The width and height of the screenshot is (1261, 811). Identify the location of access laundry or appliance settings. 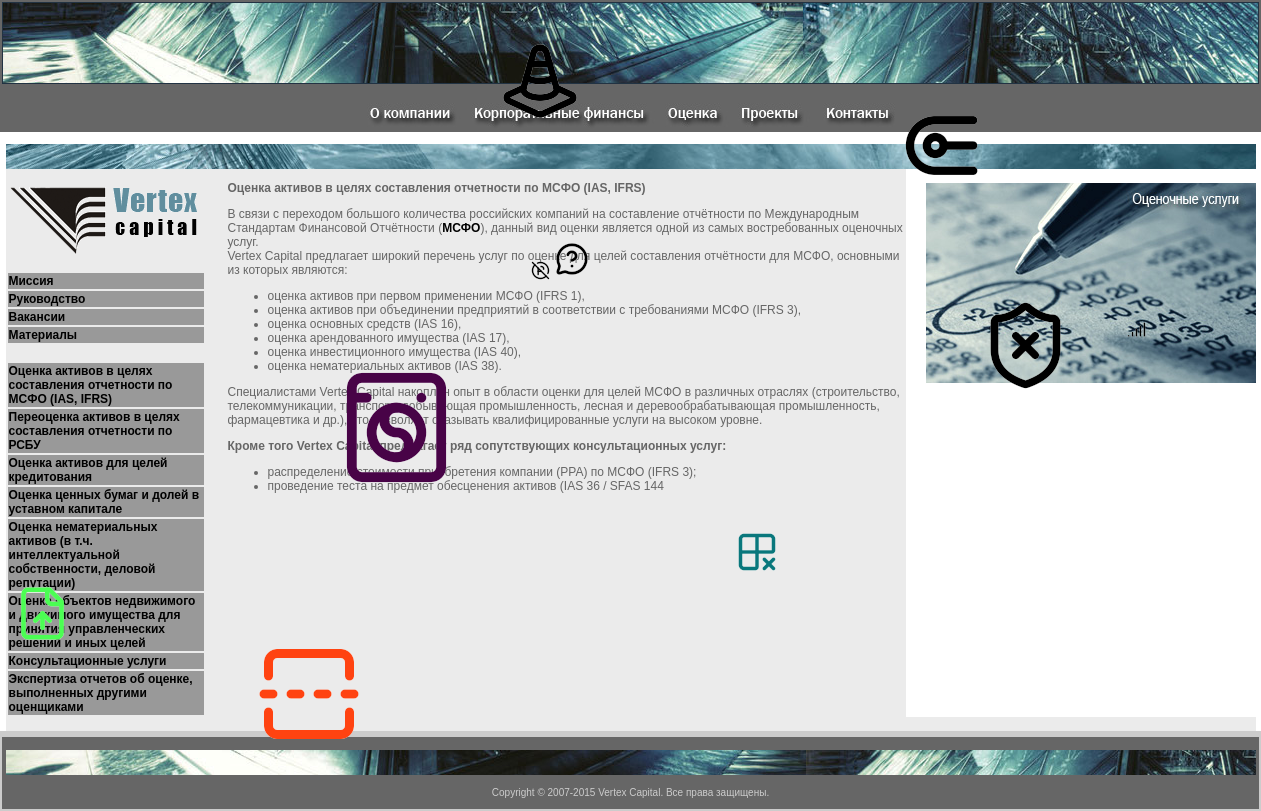
(396, 427).